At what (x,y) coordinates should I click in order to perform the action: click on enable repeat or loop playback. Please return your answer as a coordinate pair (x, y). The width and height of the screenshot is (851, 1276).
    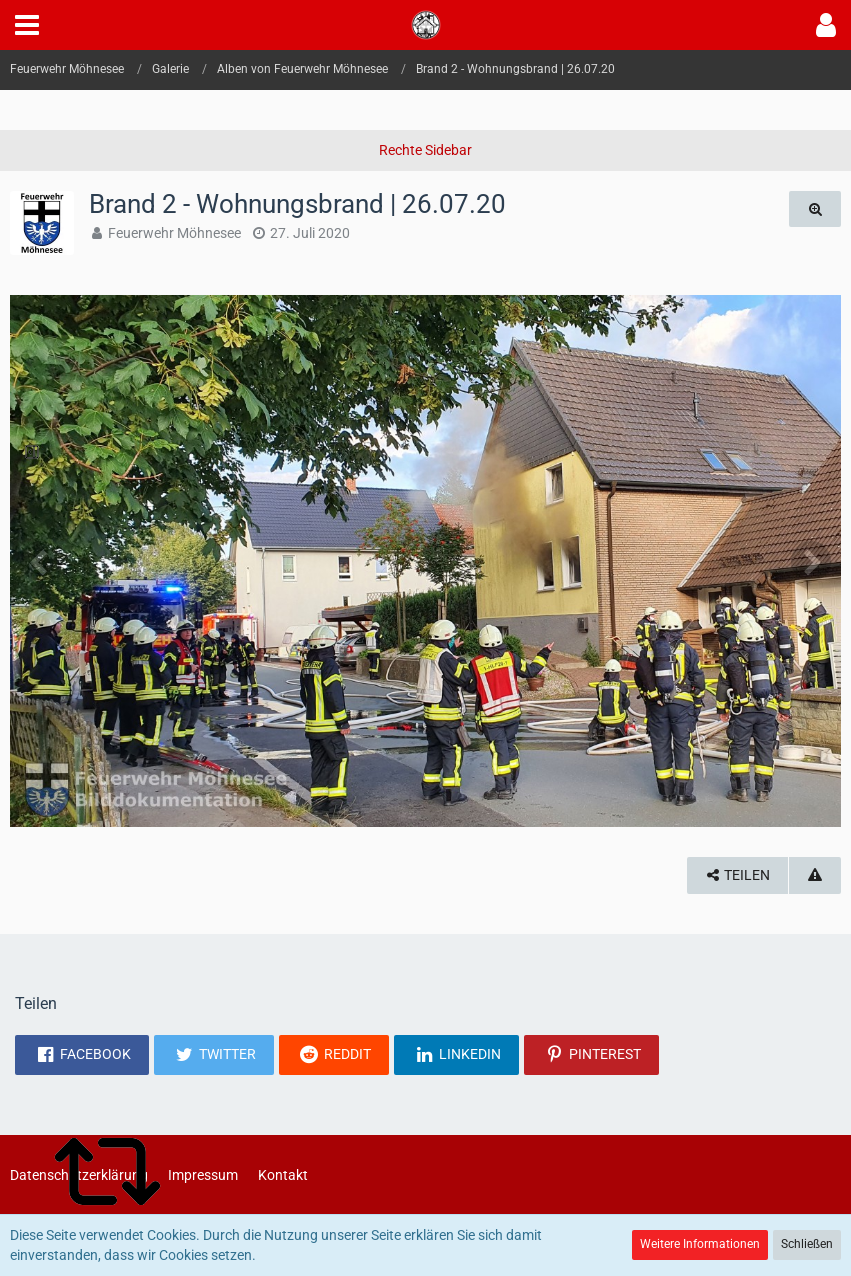
    Looking at the image, I should click on (107, 1171).